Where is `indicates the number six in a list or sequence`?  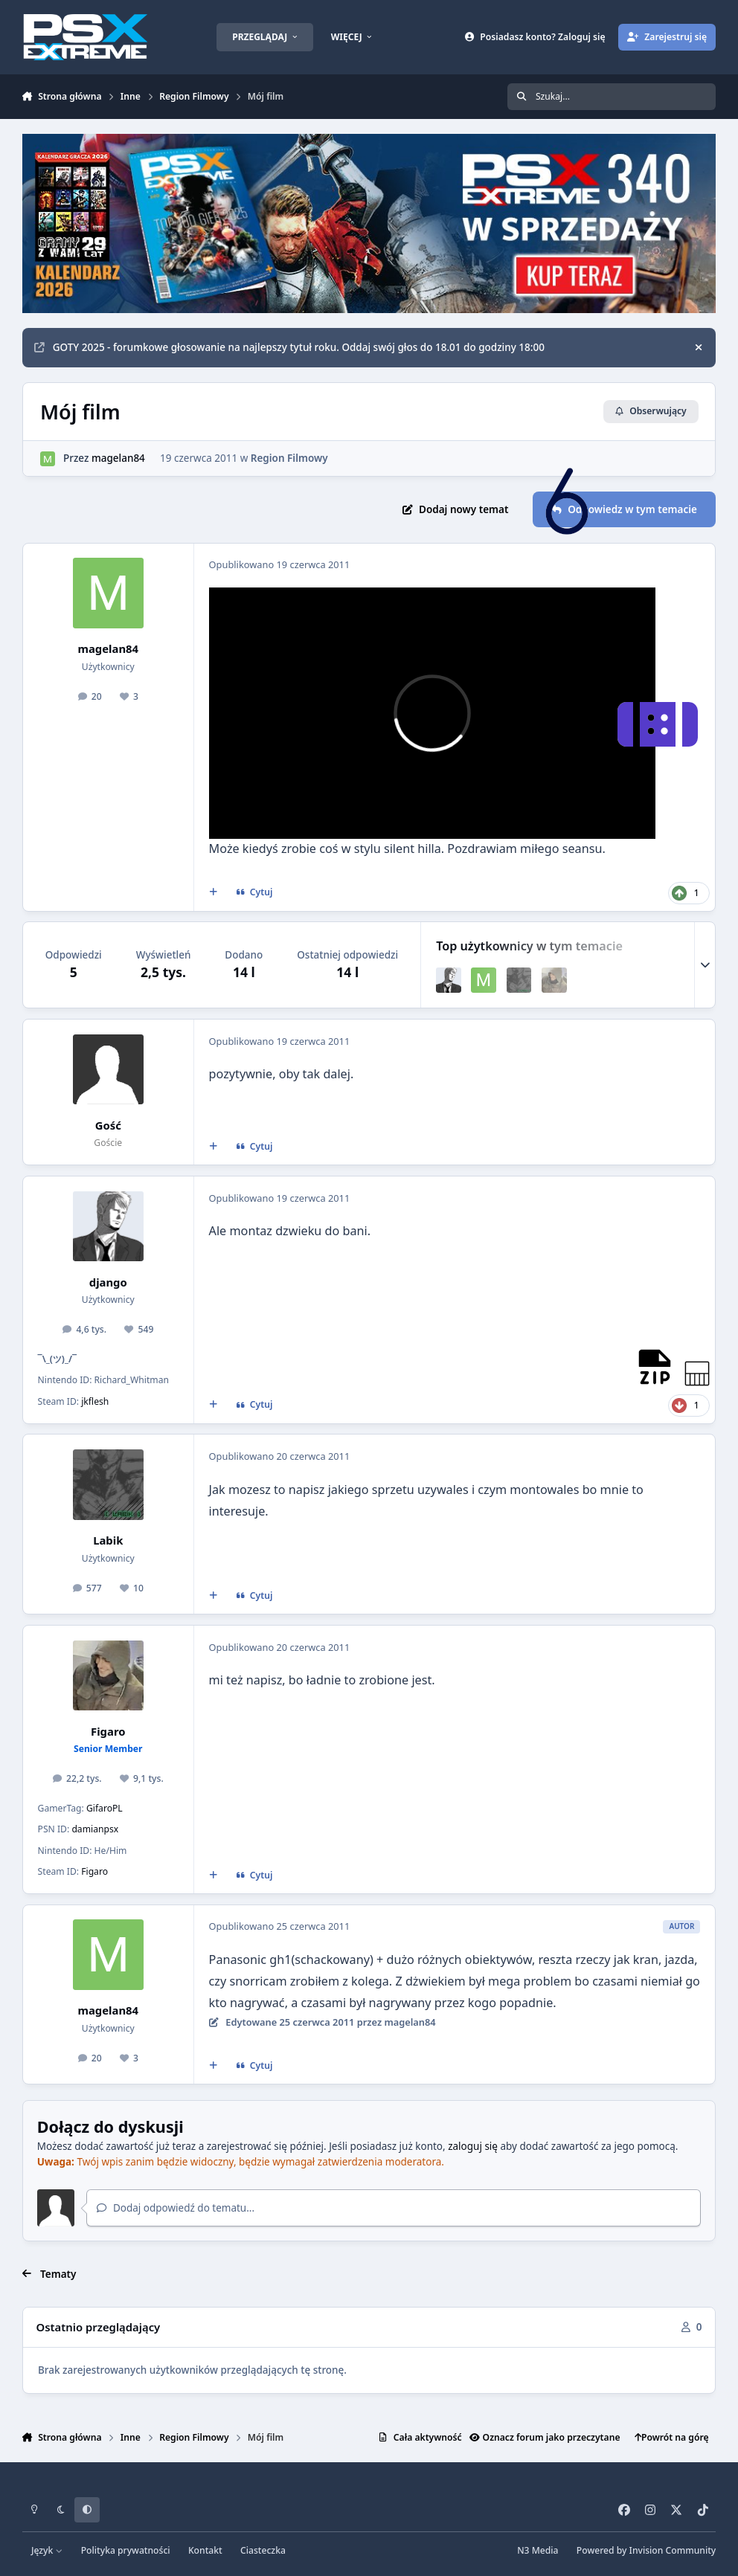
indicates the number six in a list or sequence is located at coordinates (567, 501).